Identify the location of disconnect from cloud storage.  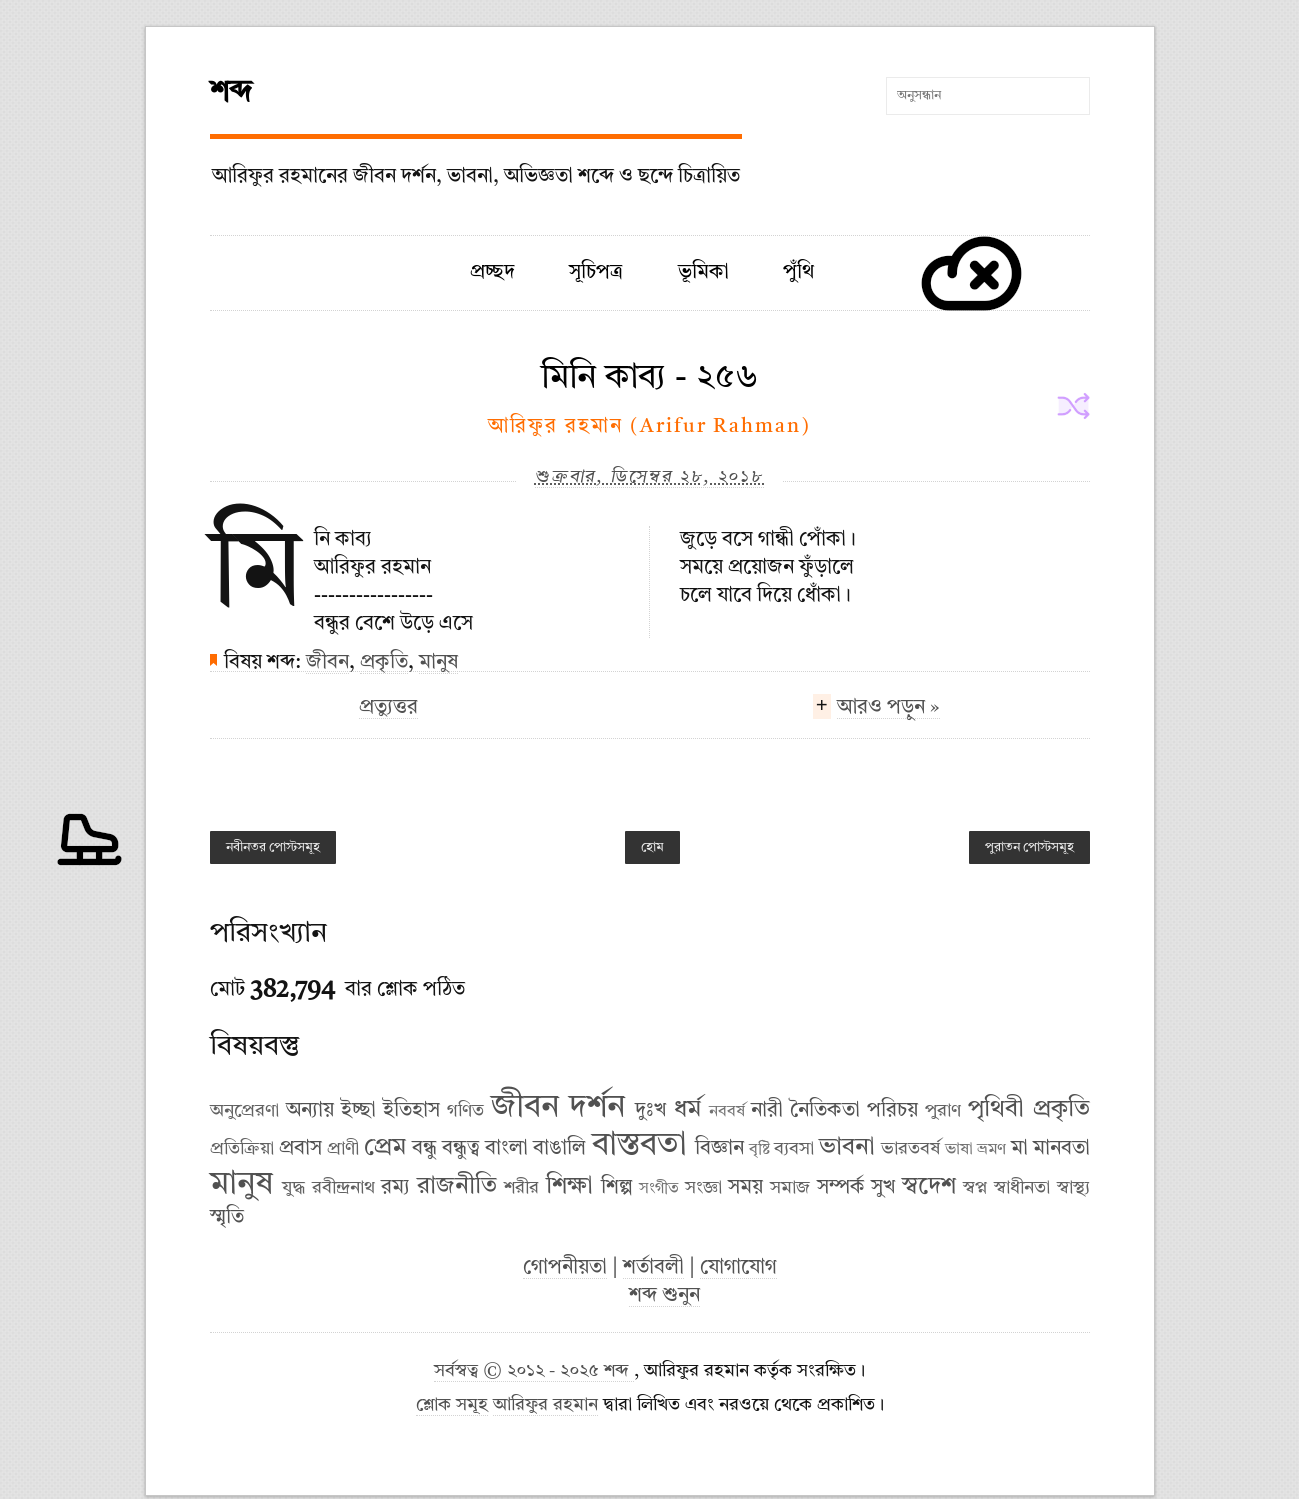
(971, 273).